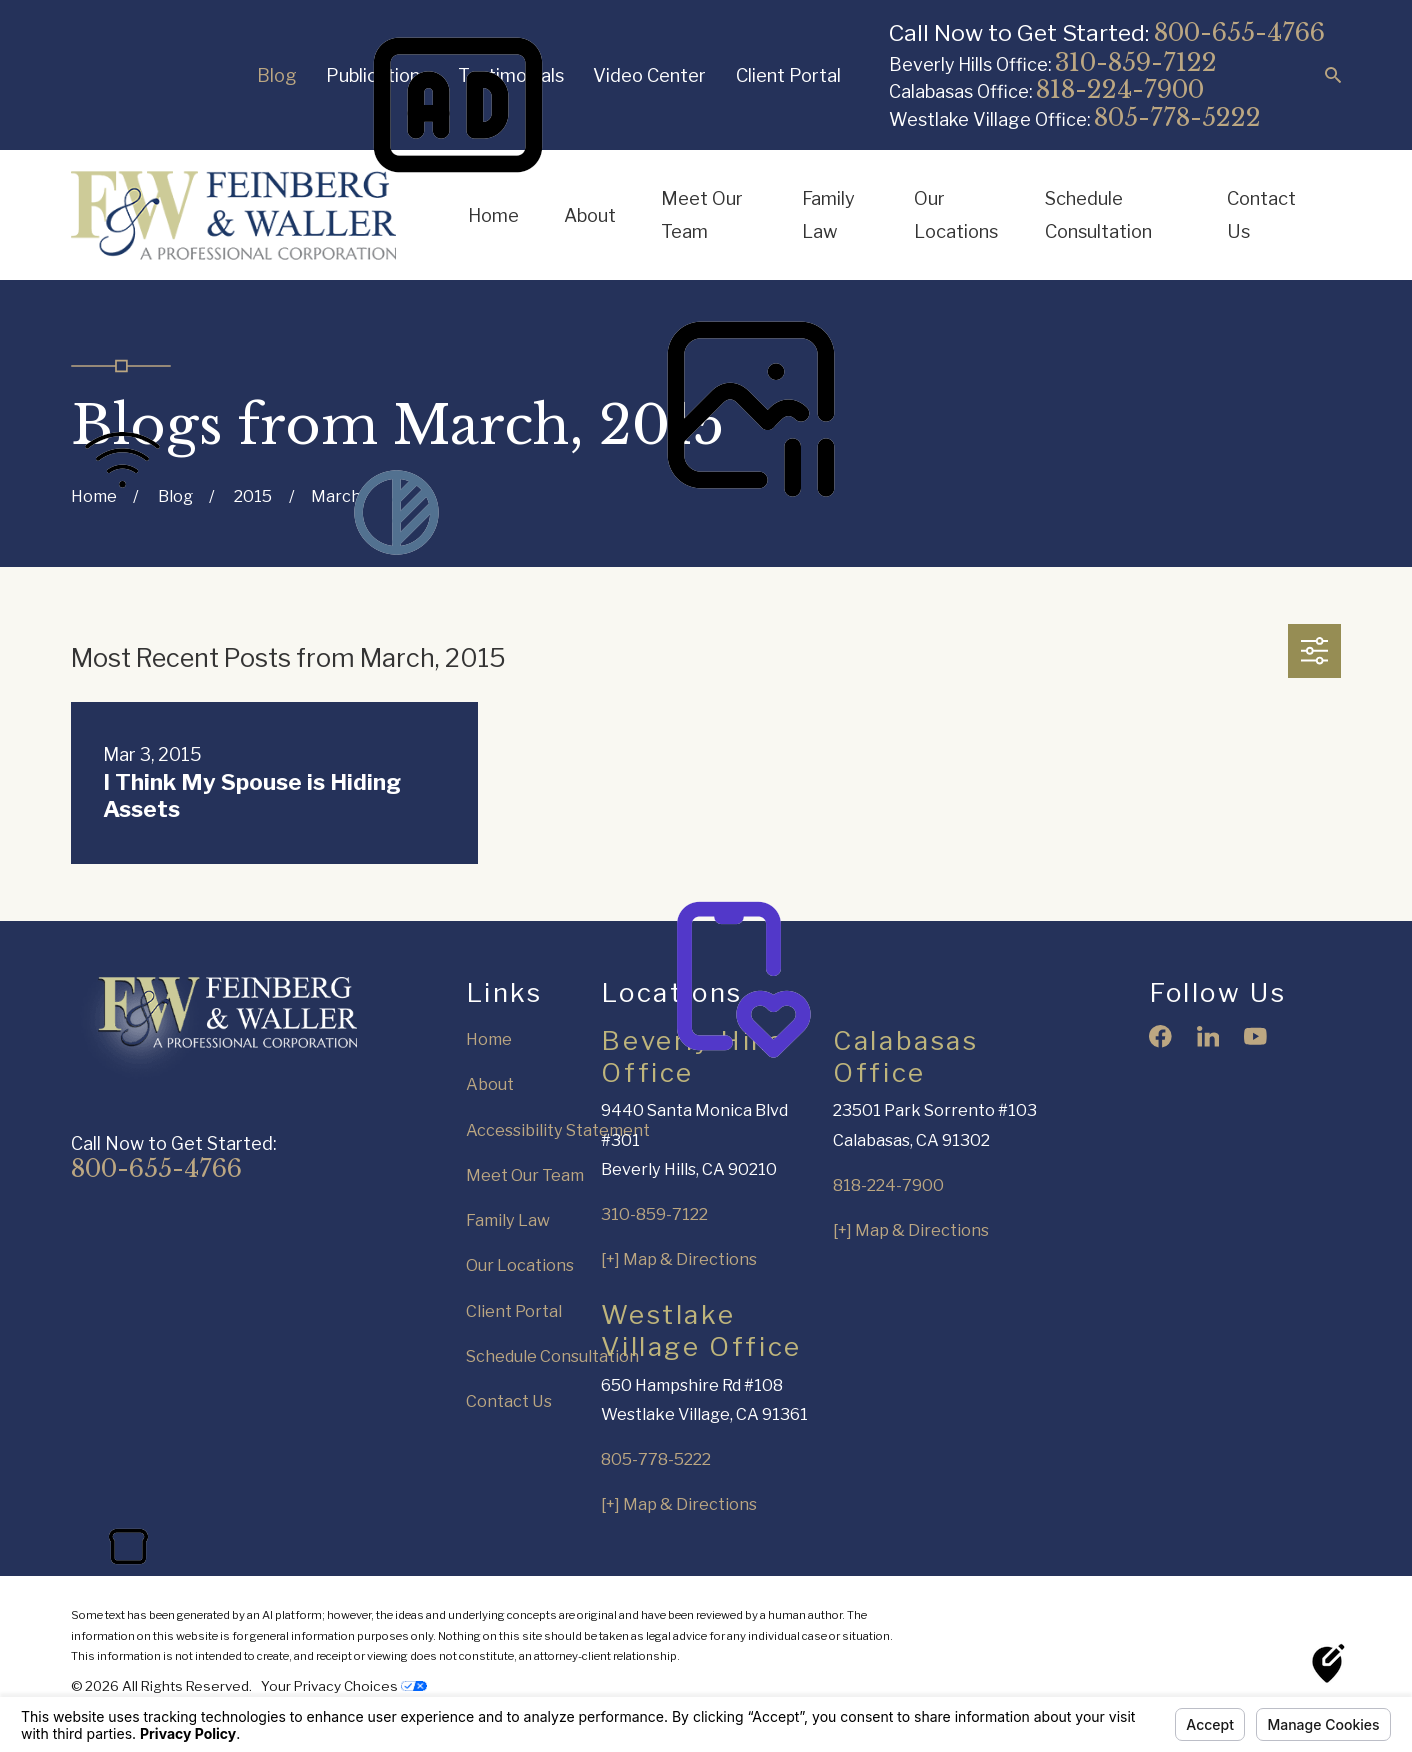 The width and height of the screenshot is (1412, 1752). Describe the element at coordinates (458, 105) in the screenshot. I see `indicates sponsored or advertisement content` at that location.